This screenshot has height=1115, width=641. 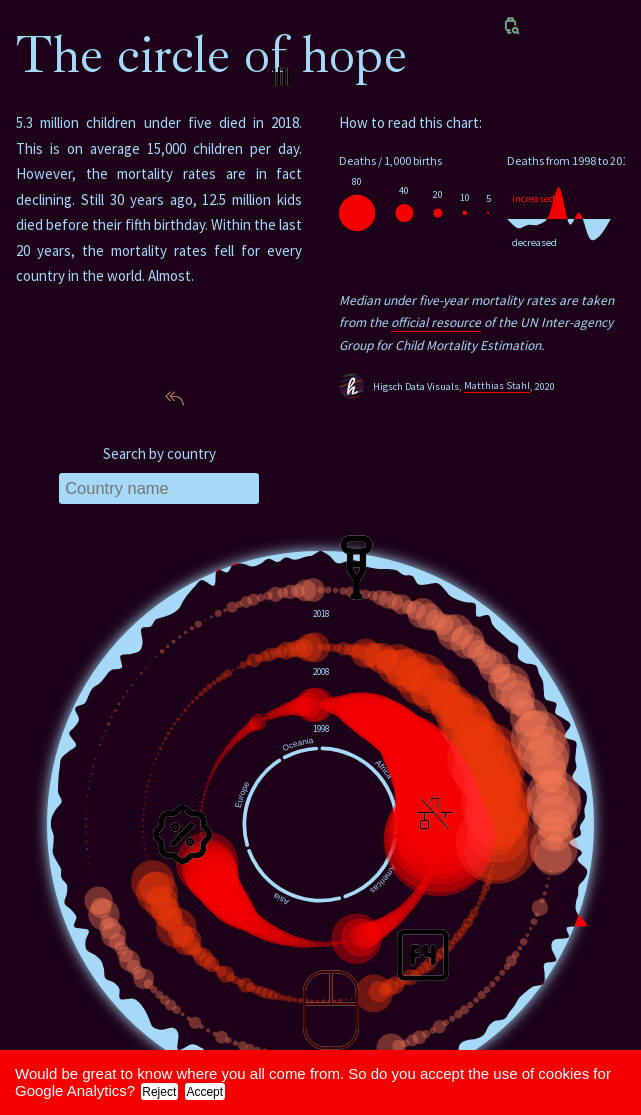 I want to click on view available discounts or promotions, so click(x=182, y=834).